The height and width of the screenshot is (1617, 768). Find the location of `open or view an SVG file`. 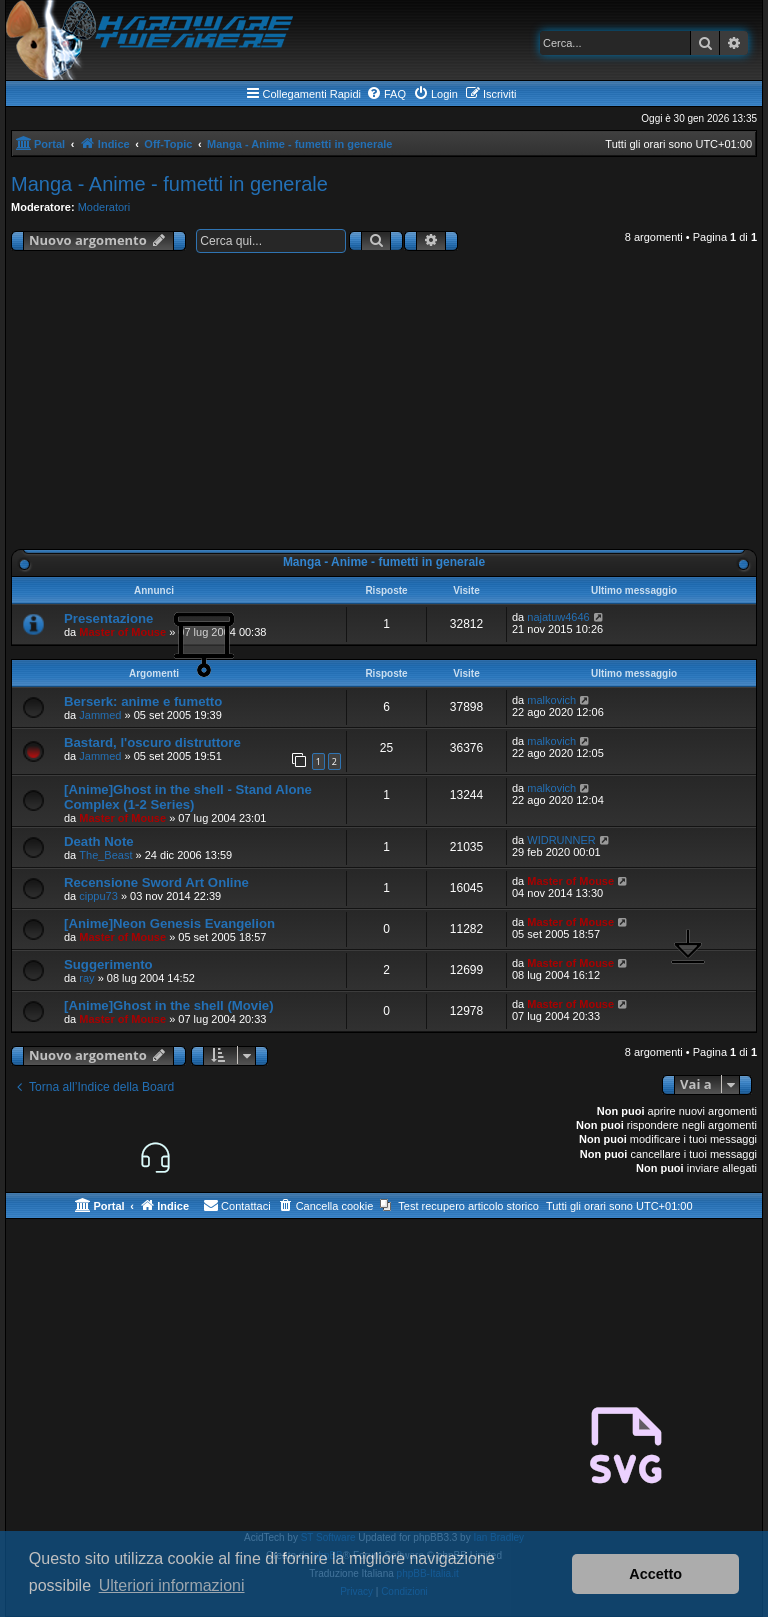

open or view an SVG file is located at coordinates (626, 1448).